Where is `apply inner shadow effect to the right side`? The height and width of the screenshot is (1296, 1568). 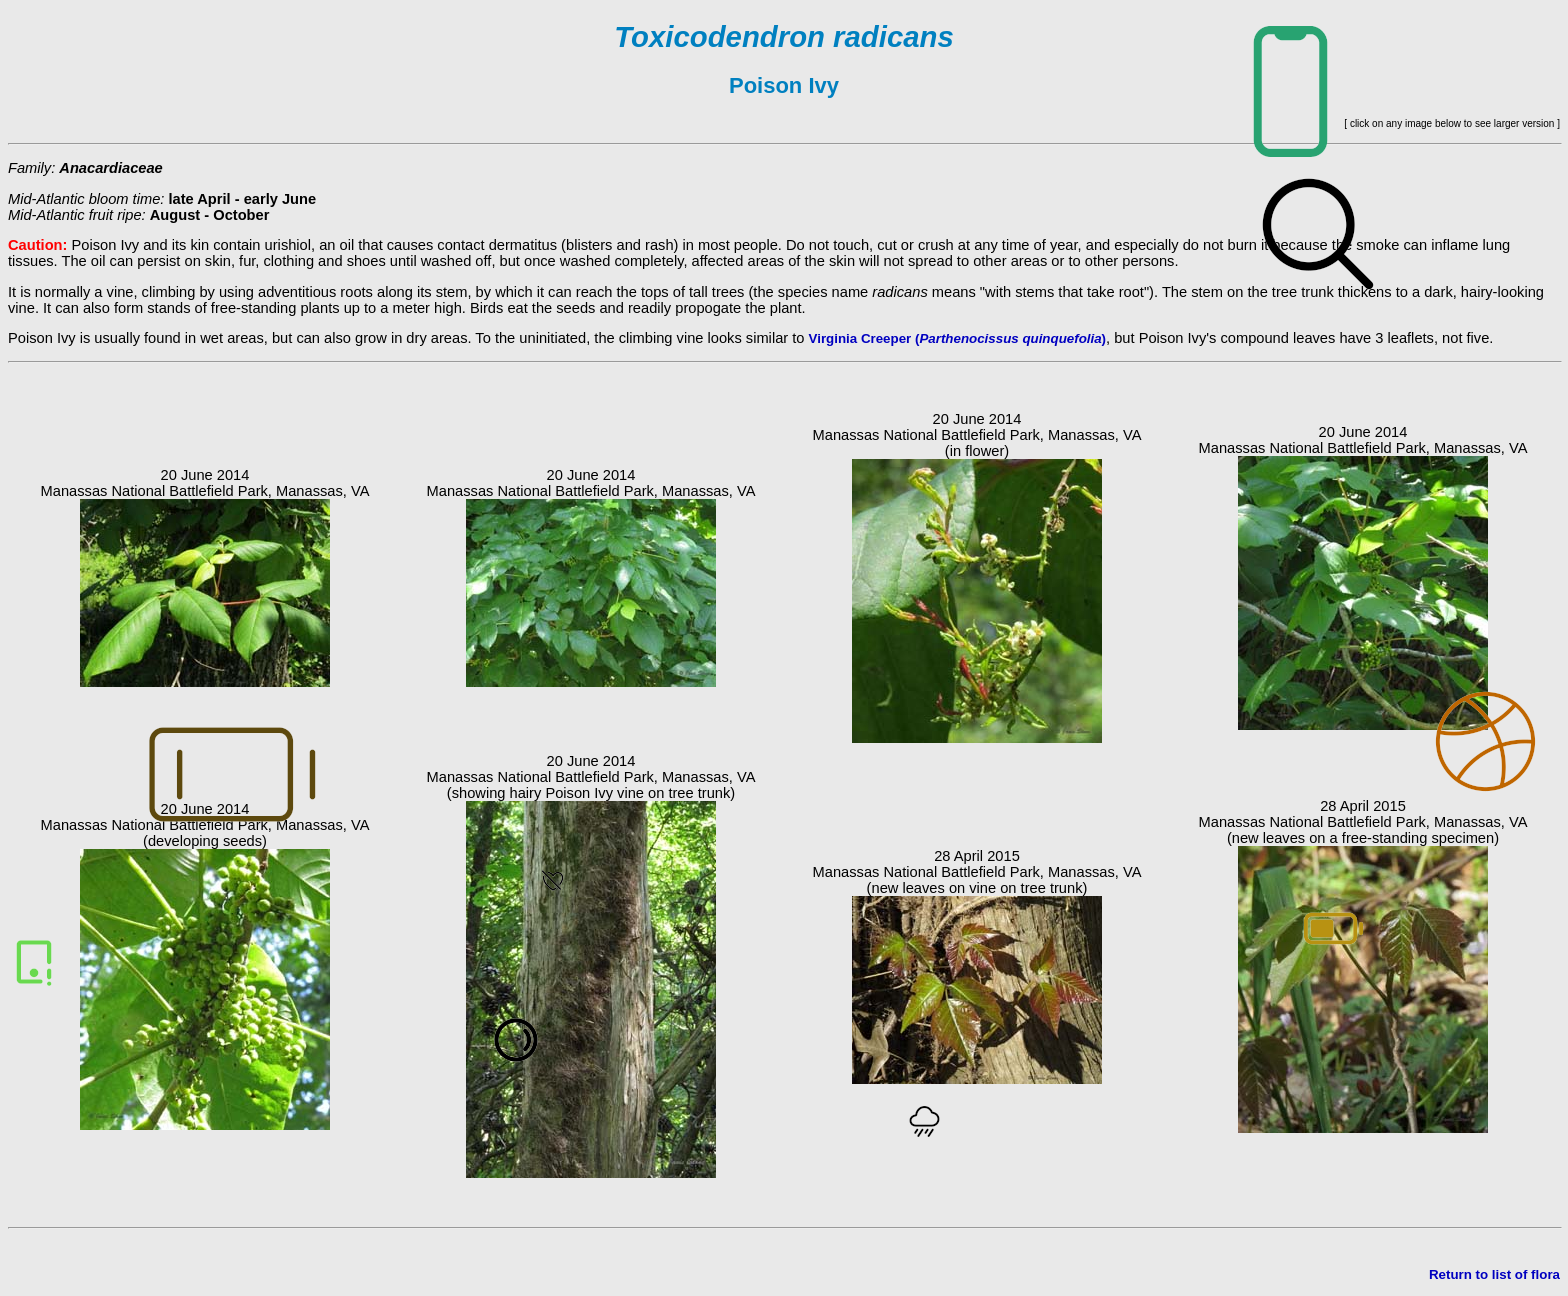
apply inner shadow effect to the right side is located at coordinates (516, 1040).